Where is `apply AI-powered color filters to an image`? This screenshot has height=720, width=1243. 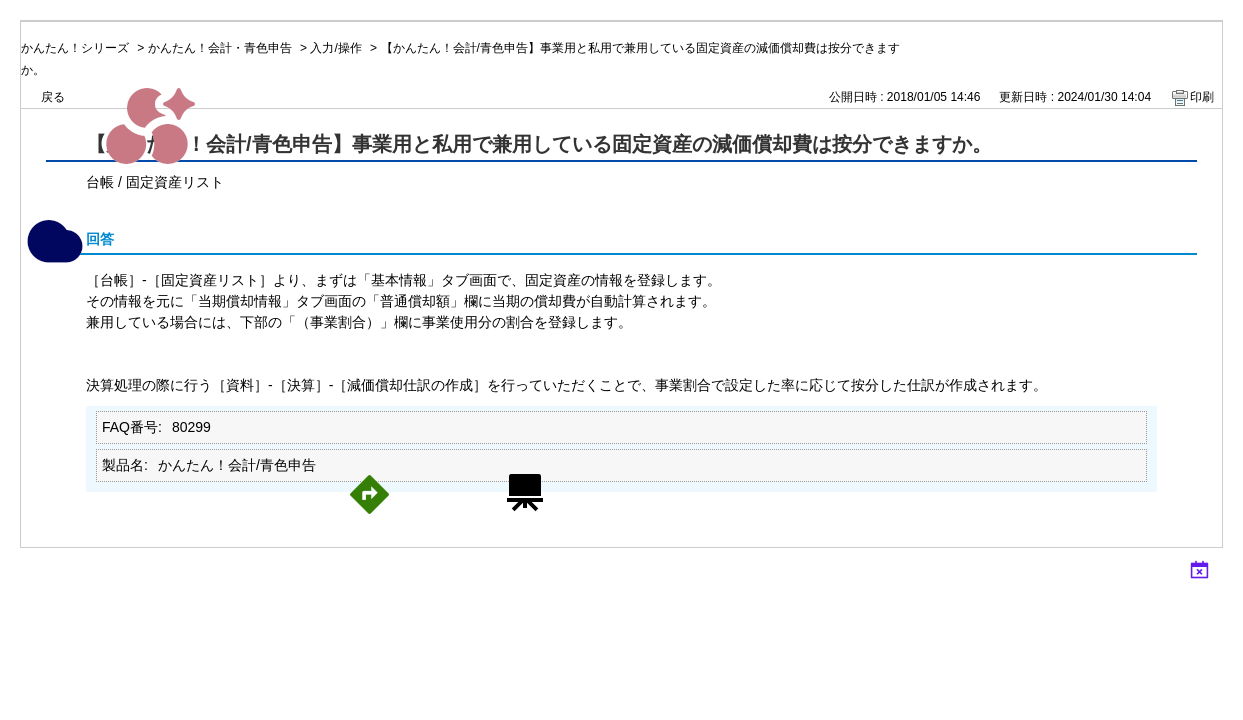 apply AI-powered color filters to an image is located at coordinates (149, 132).